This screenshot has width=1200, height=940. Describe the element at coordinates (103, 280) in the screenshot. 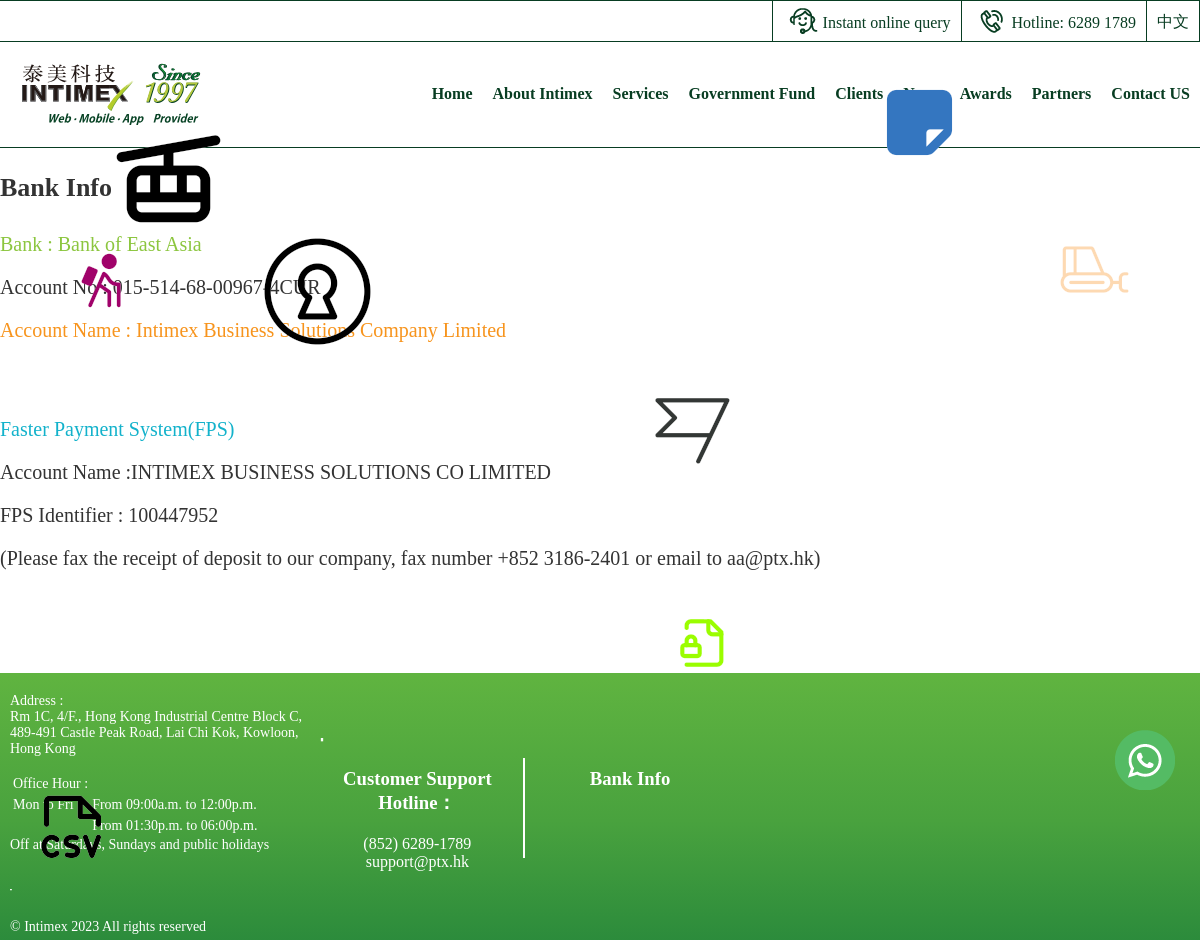

I see `access hiking trails or outdoor activities` at that location.